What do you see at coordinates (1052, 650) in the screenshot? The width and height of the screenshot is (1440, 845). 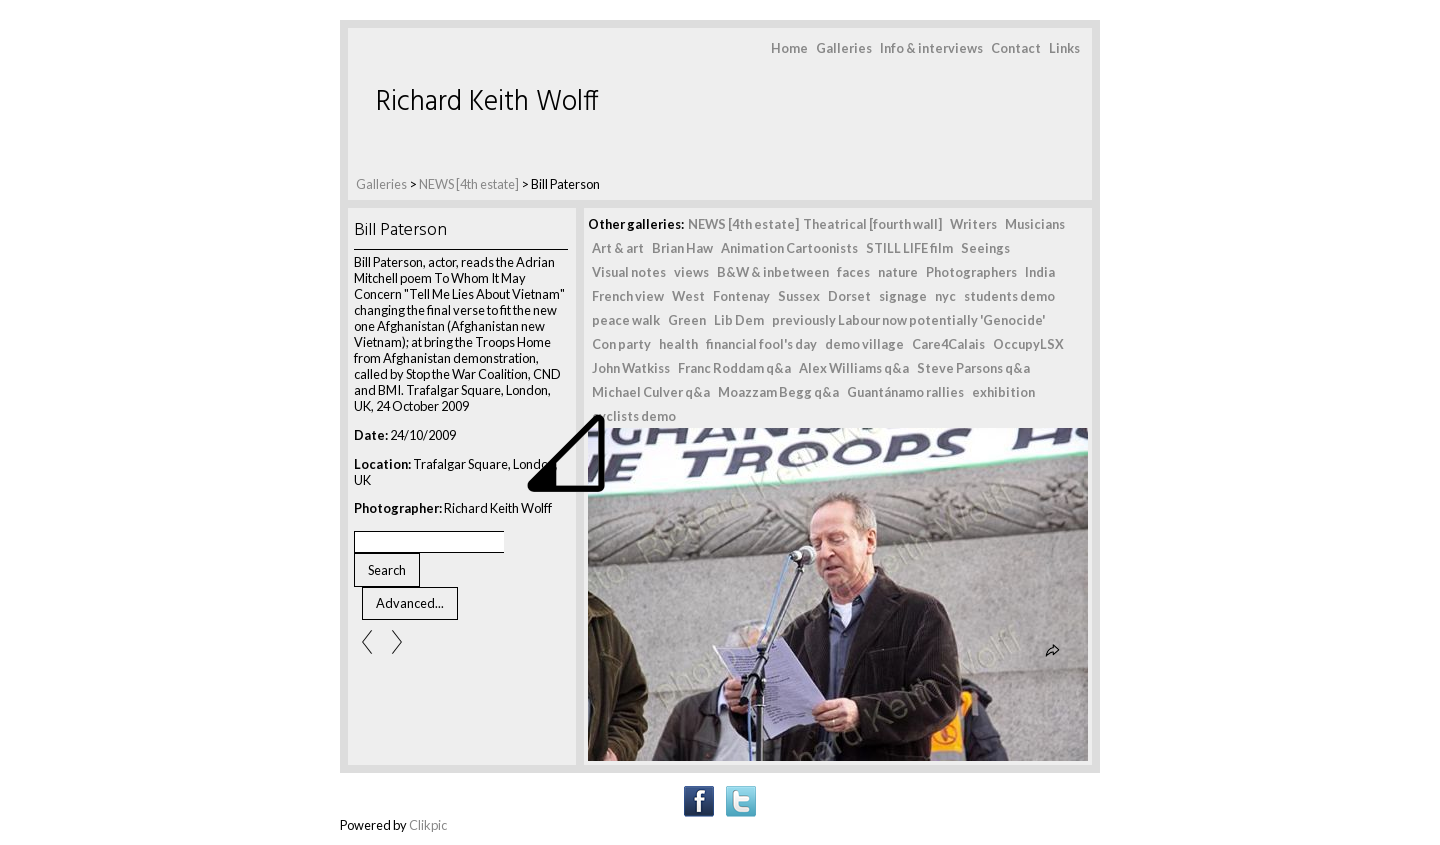 I see `share content with others` at bounding box center [1052, 650].